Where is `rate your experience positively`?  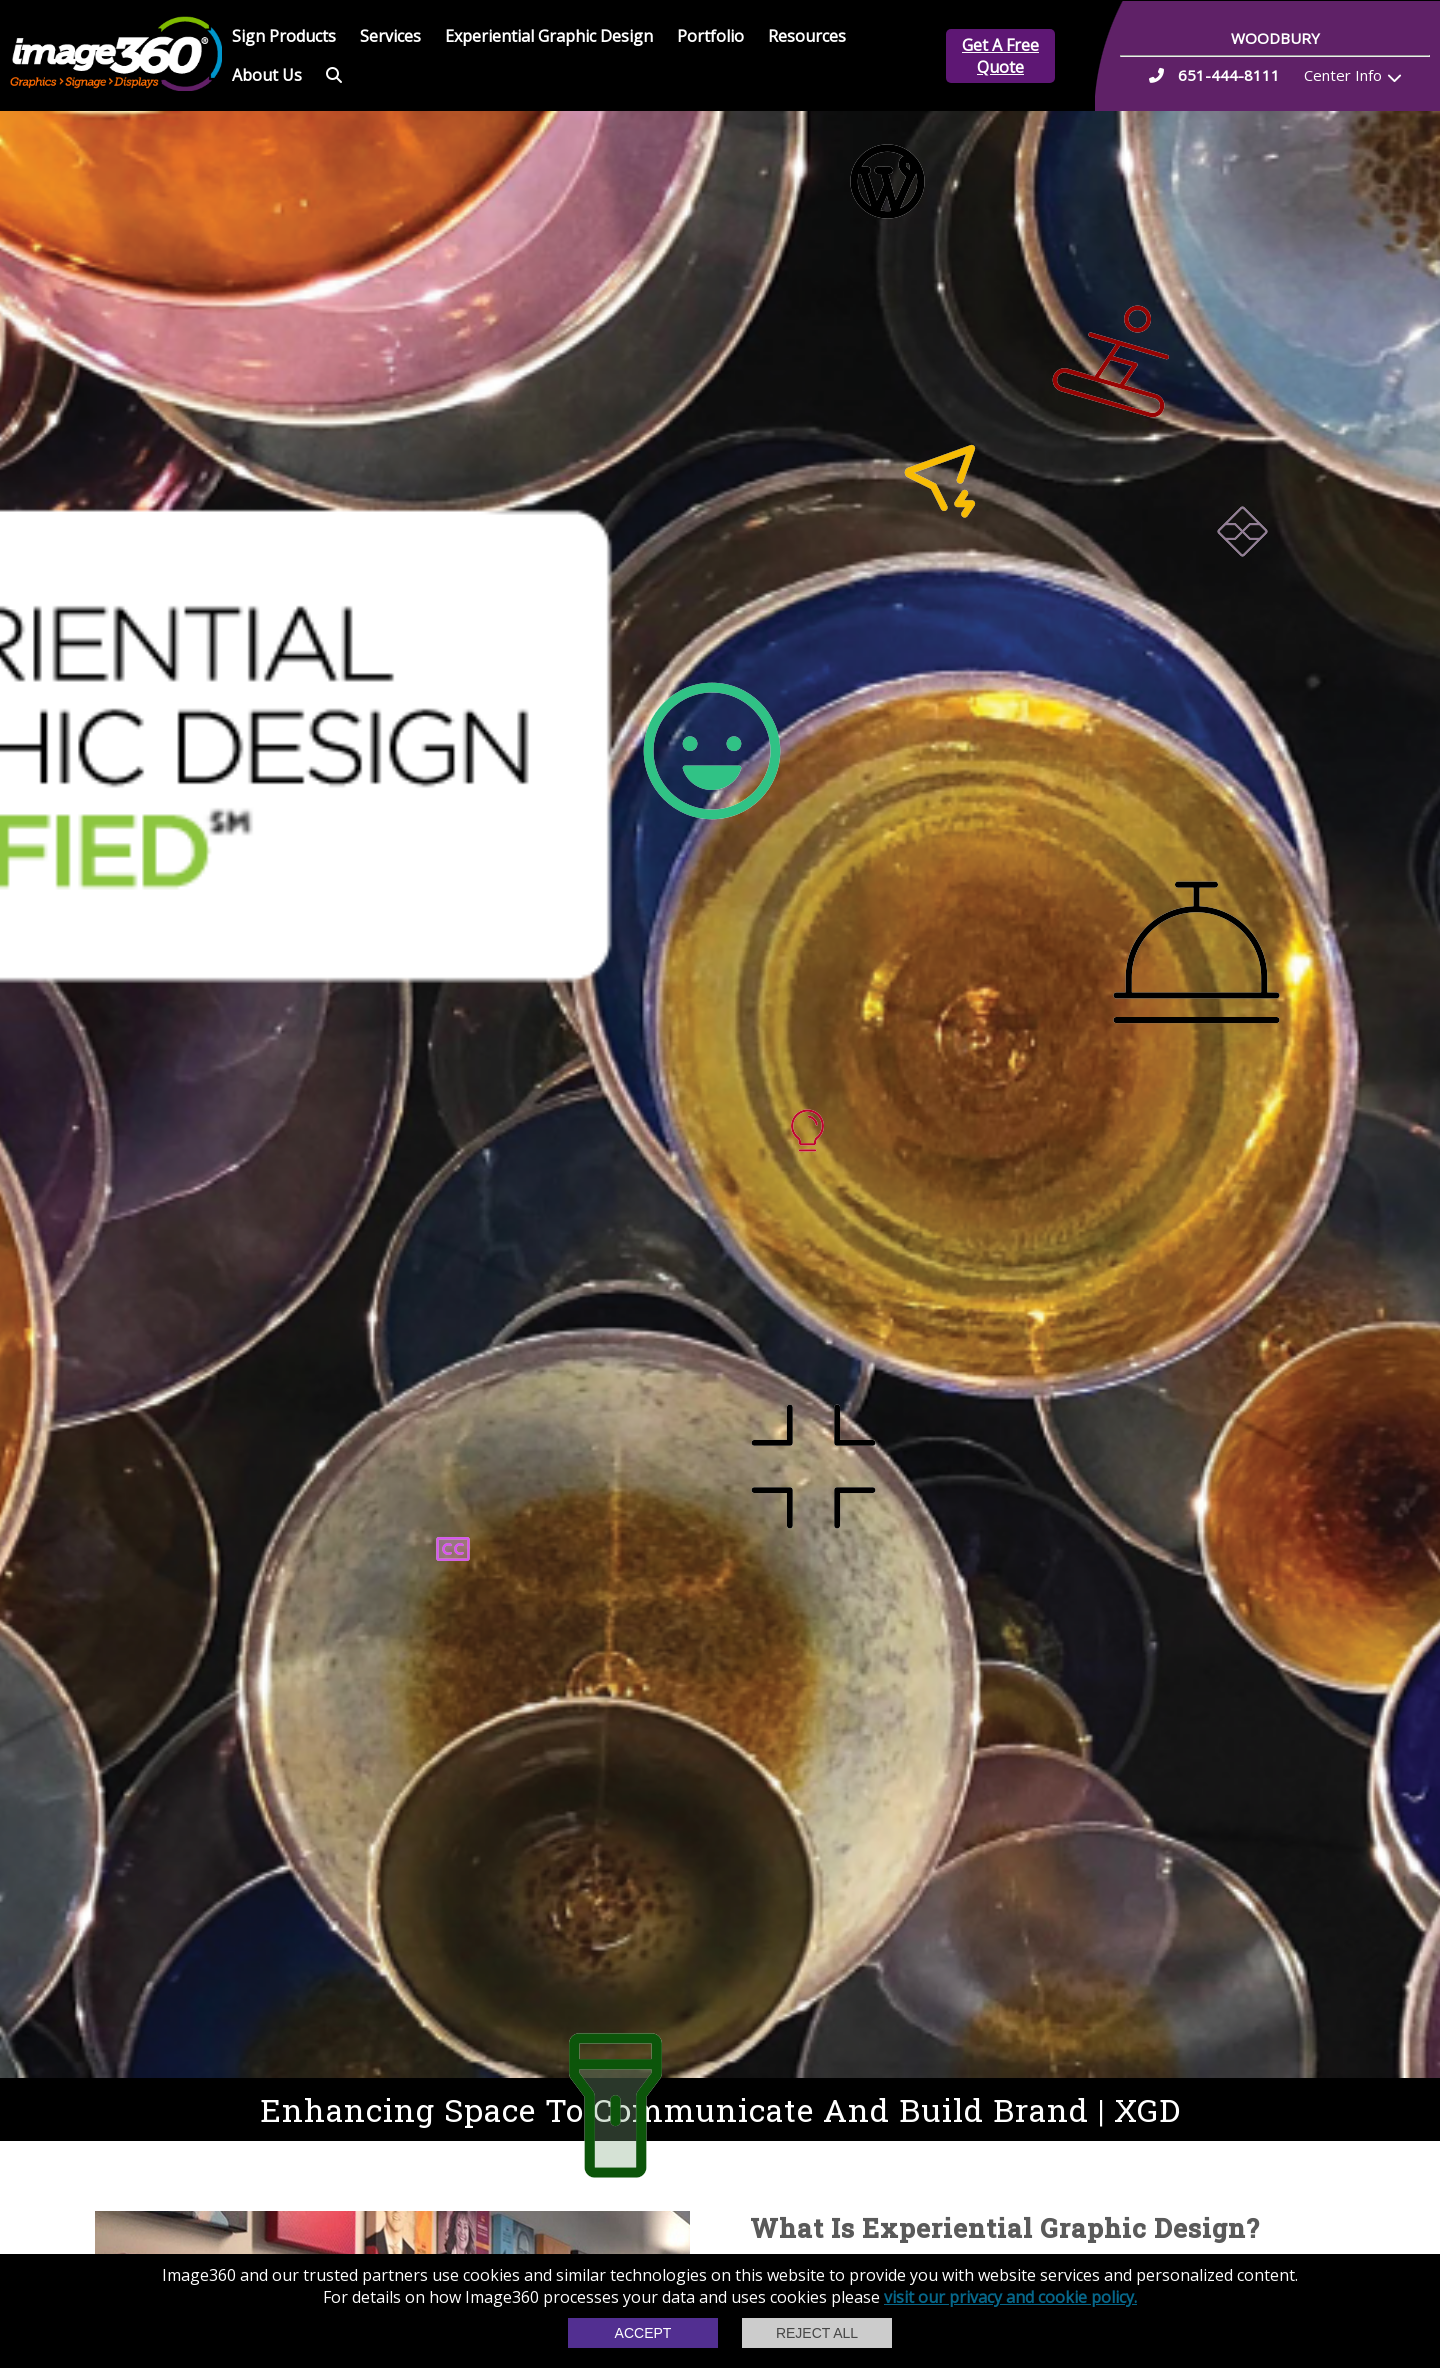 rate your experience positively is located at coordinates (712, 751).